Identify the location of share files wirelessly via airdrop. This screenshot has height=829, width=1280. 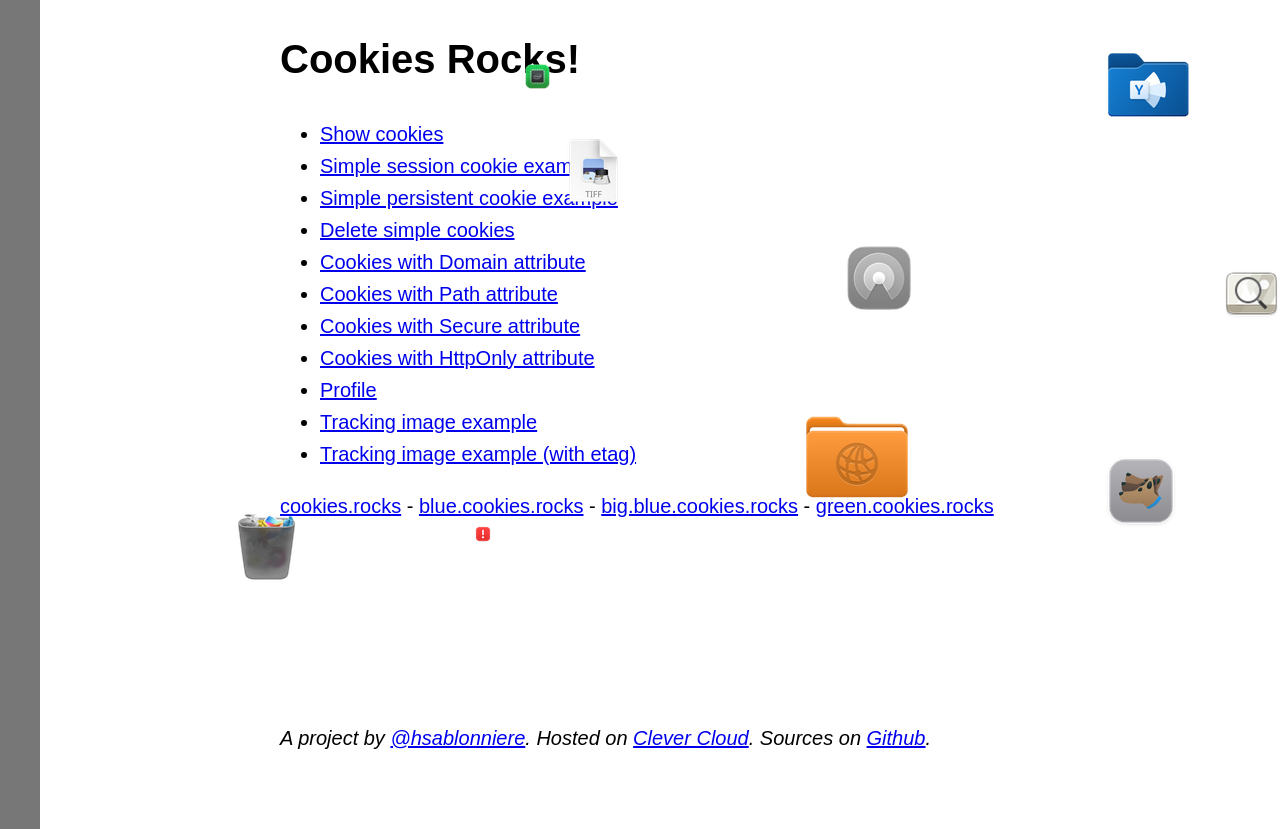
(879, 278).